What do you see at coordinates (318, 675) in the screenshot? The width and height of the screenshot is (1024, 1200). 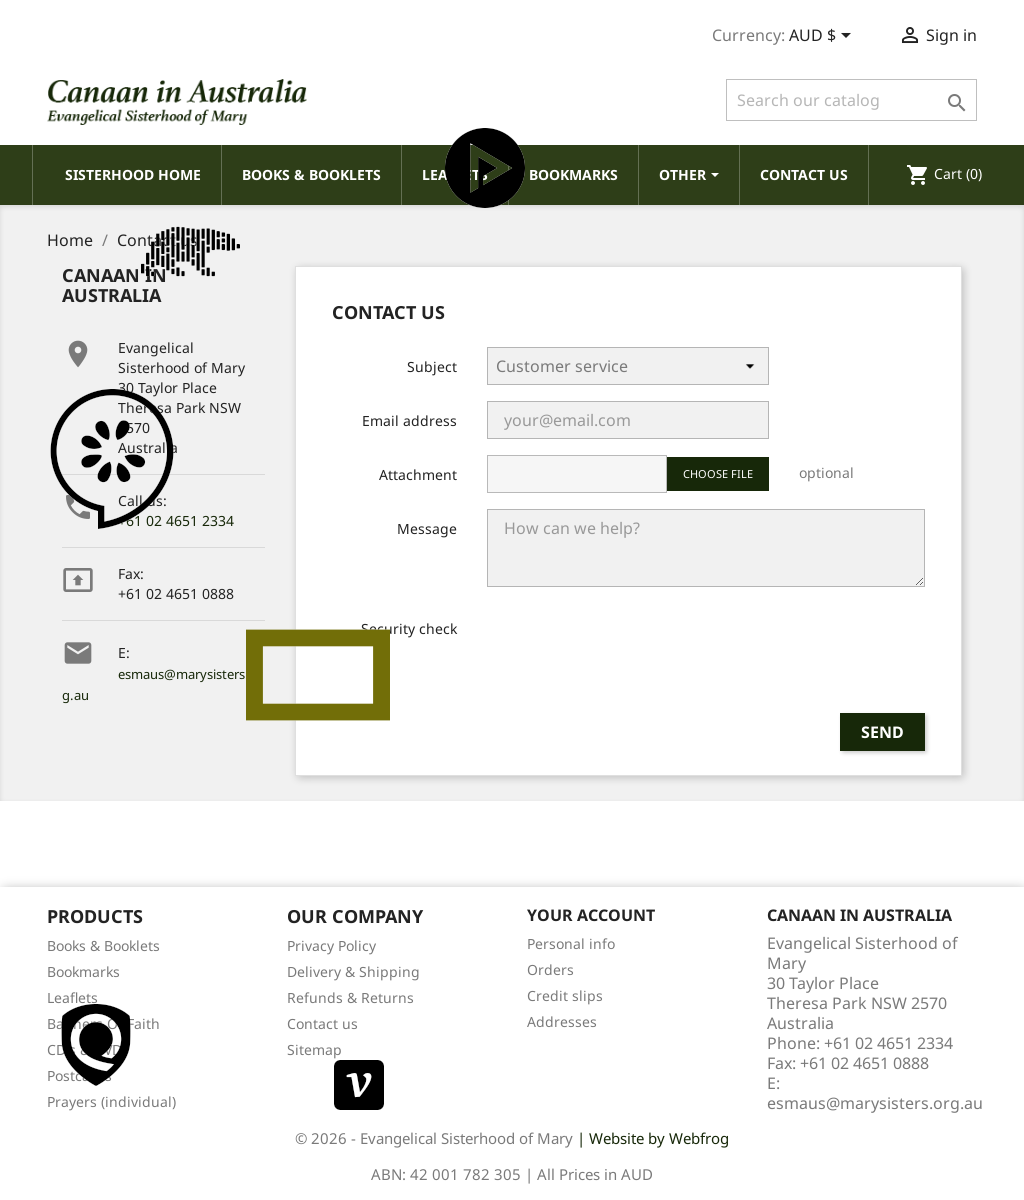 I see `purism brand logo` at bounding box center [318, 675].